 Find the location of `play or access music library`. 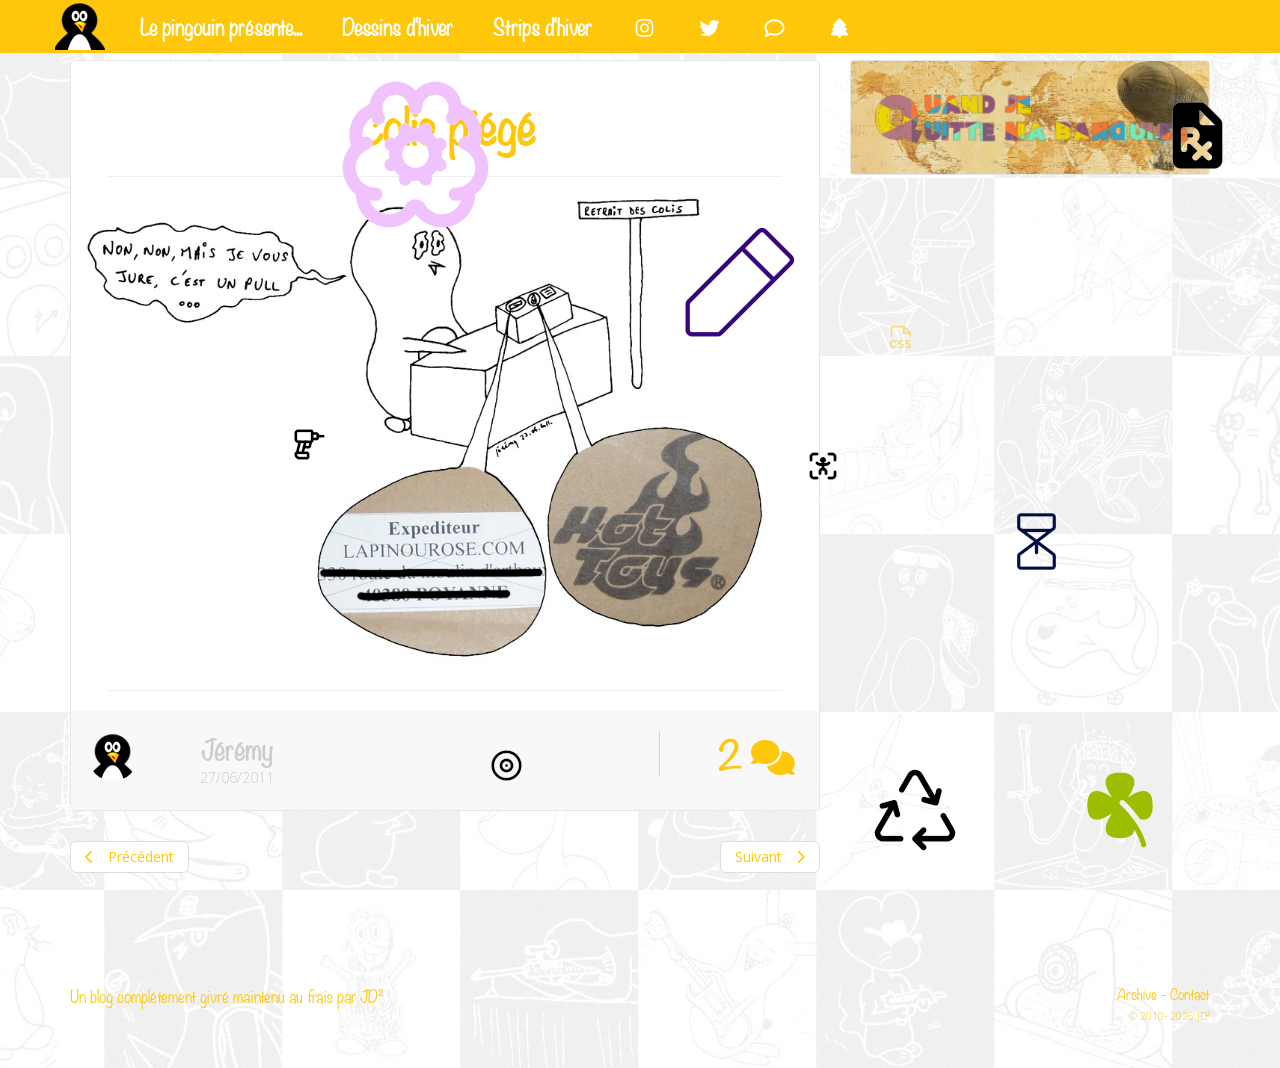

play or access music library is located at coordinates (506, 765).